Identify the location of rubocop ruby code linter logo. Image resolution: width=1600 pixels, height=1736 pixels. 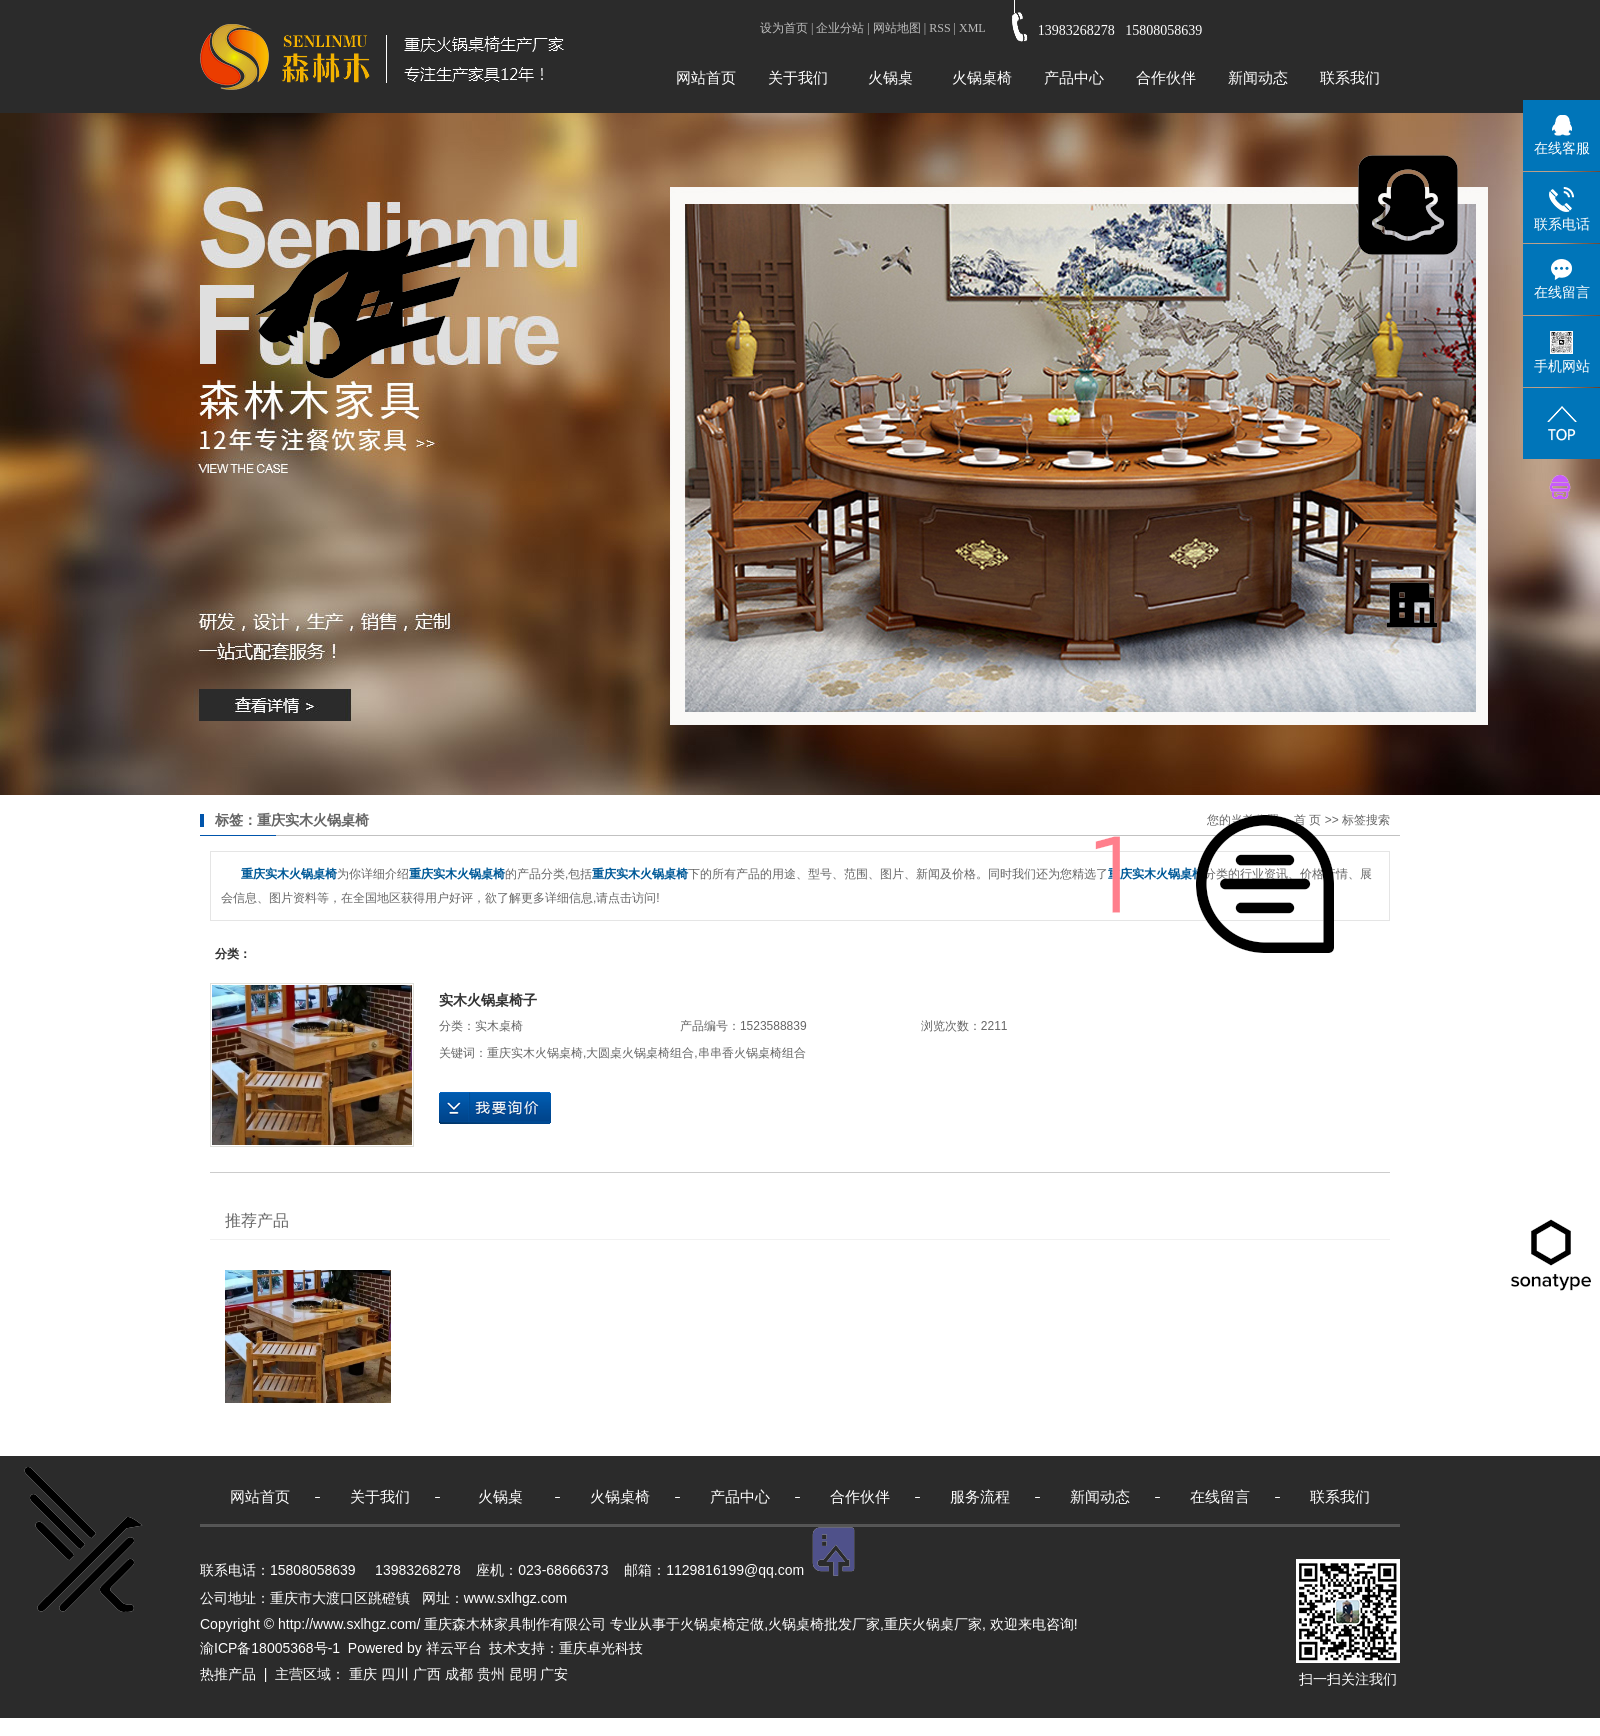
(1560, 487).